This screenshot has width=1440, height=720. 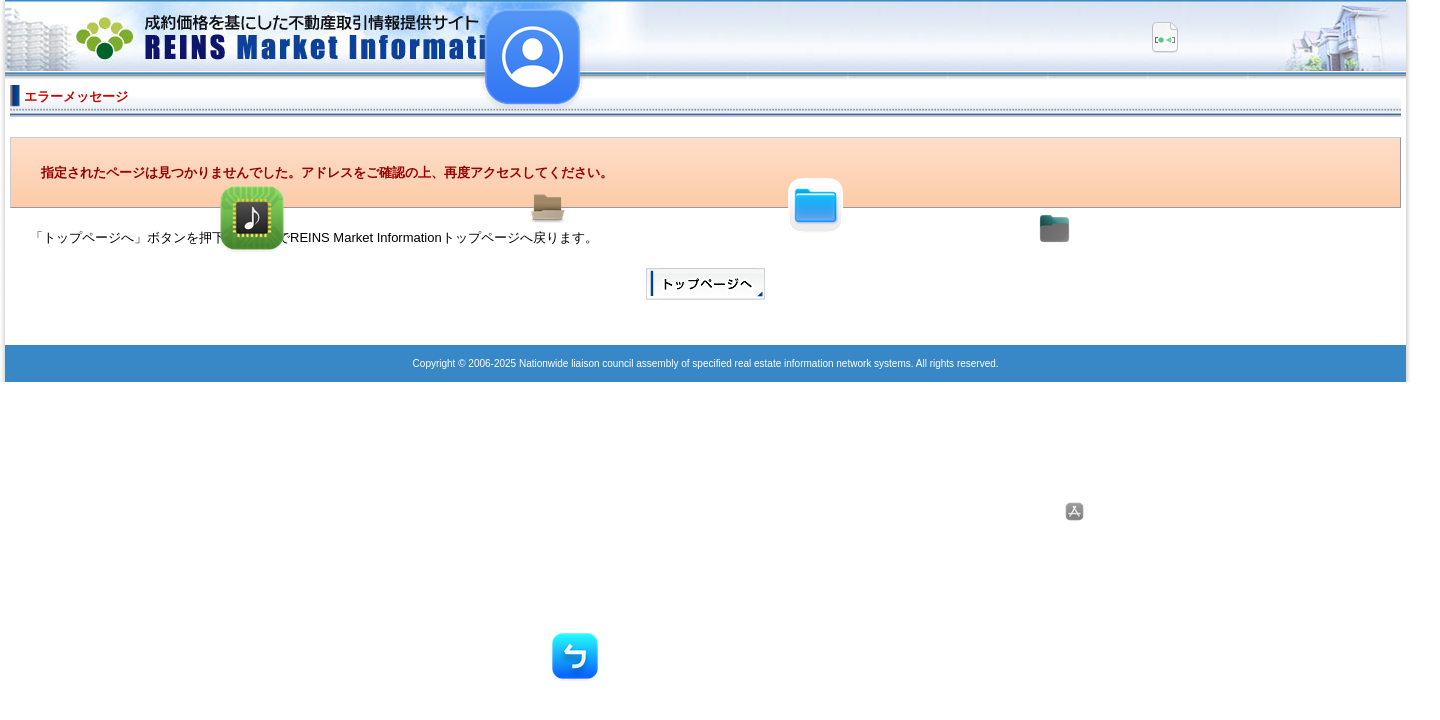 What do you see at coordinates (1054, 228) in the screenshot?
I see `drop files here to move them into this folder` at bounding box center [1054, 228].